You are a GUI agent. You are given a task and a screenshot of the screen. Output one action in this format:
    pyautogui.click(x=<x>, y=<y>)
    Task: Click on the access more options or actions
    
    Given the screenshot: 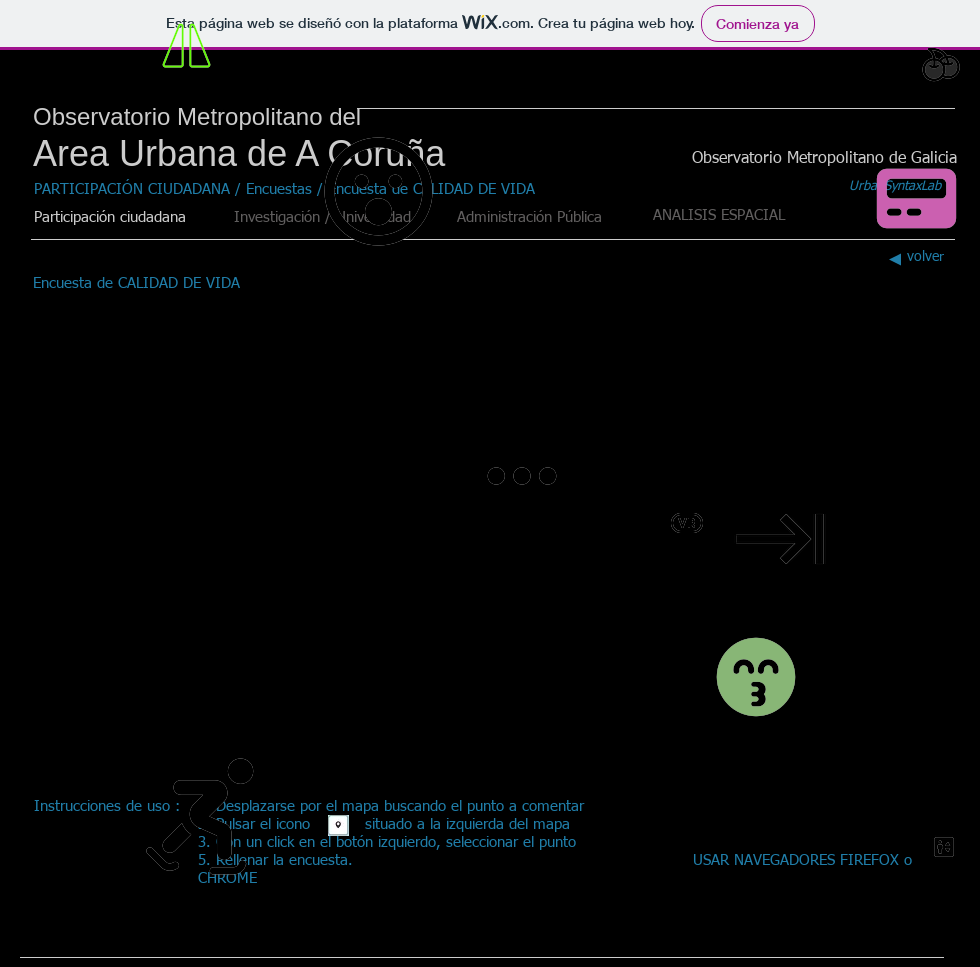 What is the action you would take?
    pyautogui.click(x=522, y=476)
    